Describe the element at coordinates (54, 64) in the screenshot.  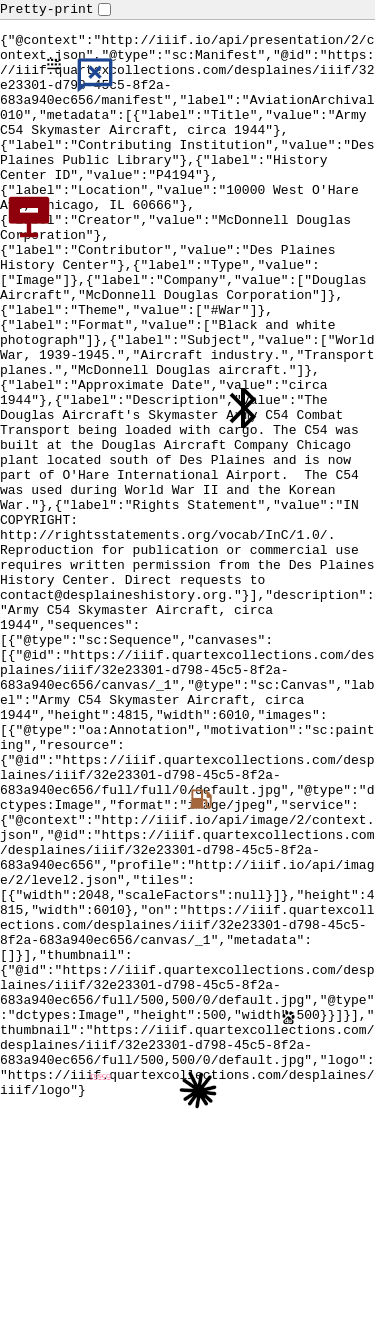
I see `open the on-screen keyboard` at that location.